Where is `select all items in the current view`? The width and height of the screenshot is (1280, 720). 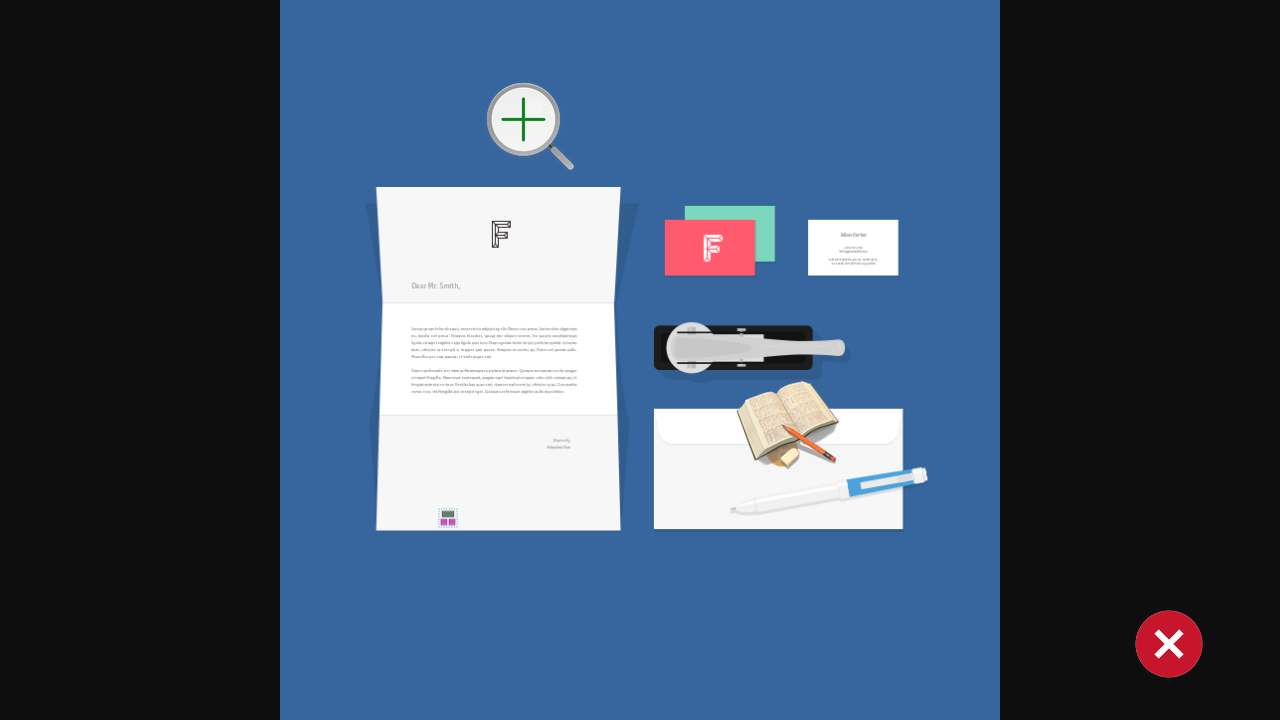
select all items in the current view is located at coordinates (448, 518).